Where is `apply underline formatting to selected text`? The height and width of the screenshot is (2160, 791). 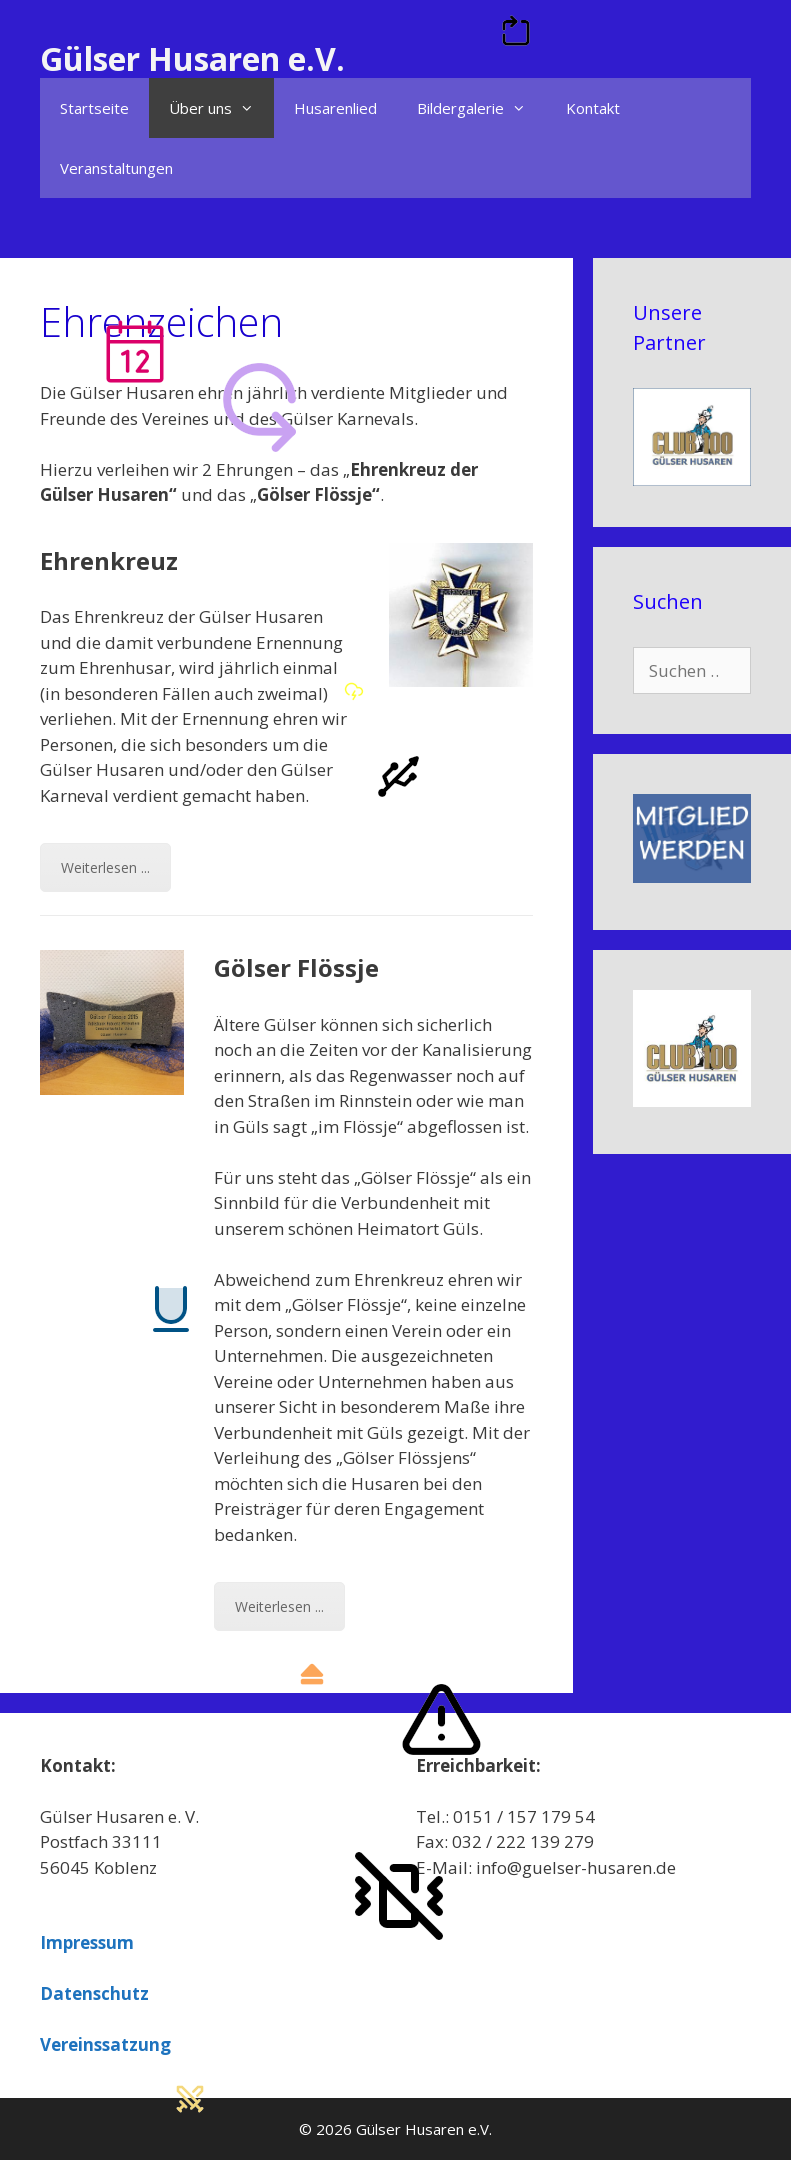 apply underline formatting to selected text is located at coordinates (171, 1306).